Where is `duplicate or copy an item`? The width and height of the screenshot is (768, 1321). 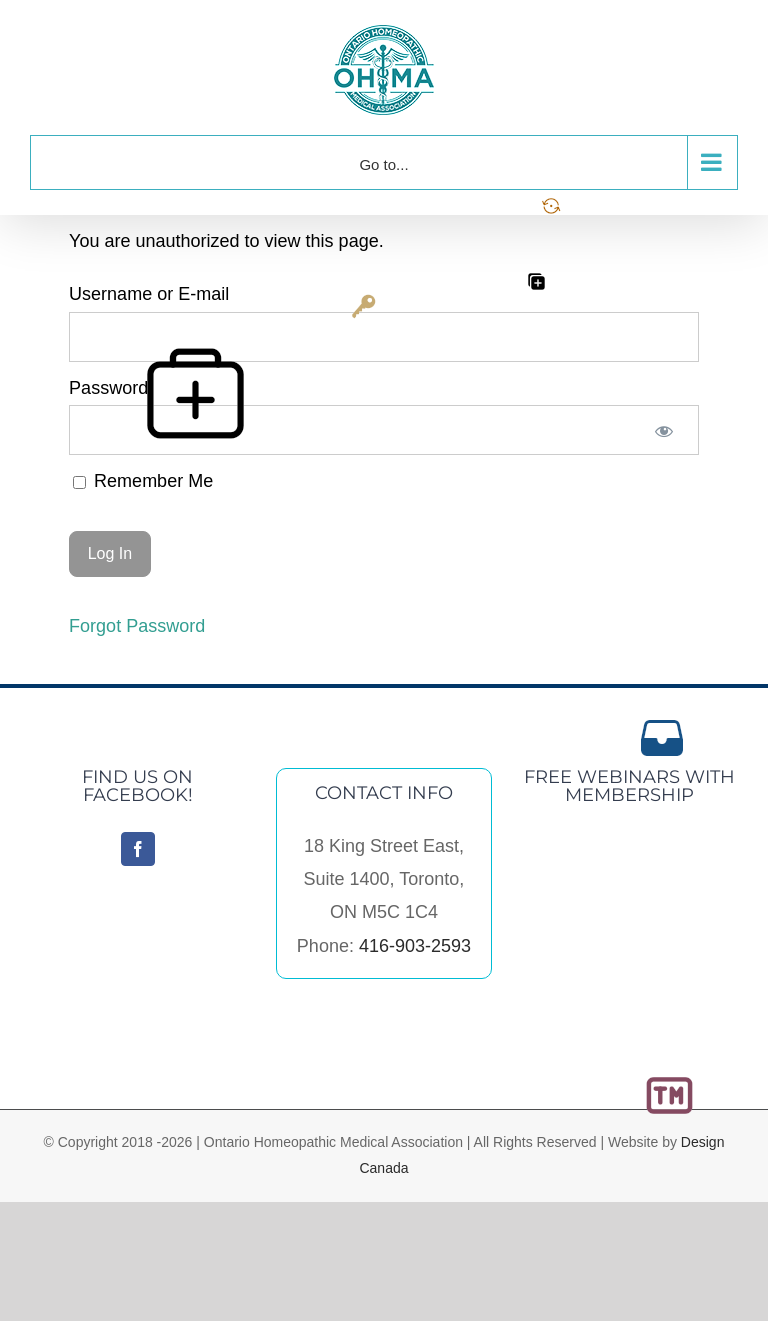 duplicate or copy an item is located at coordinates (536, 281).